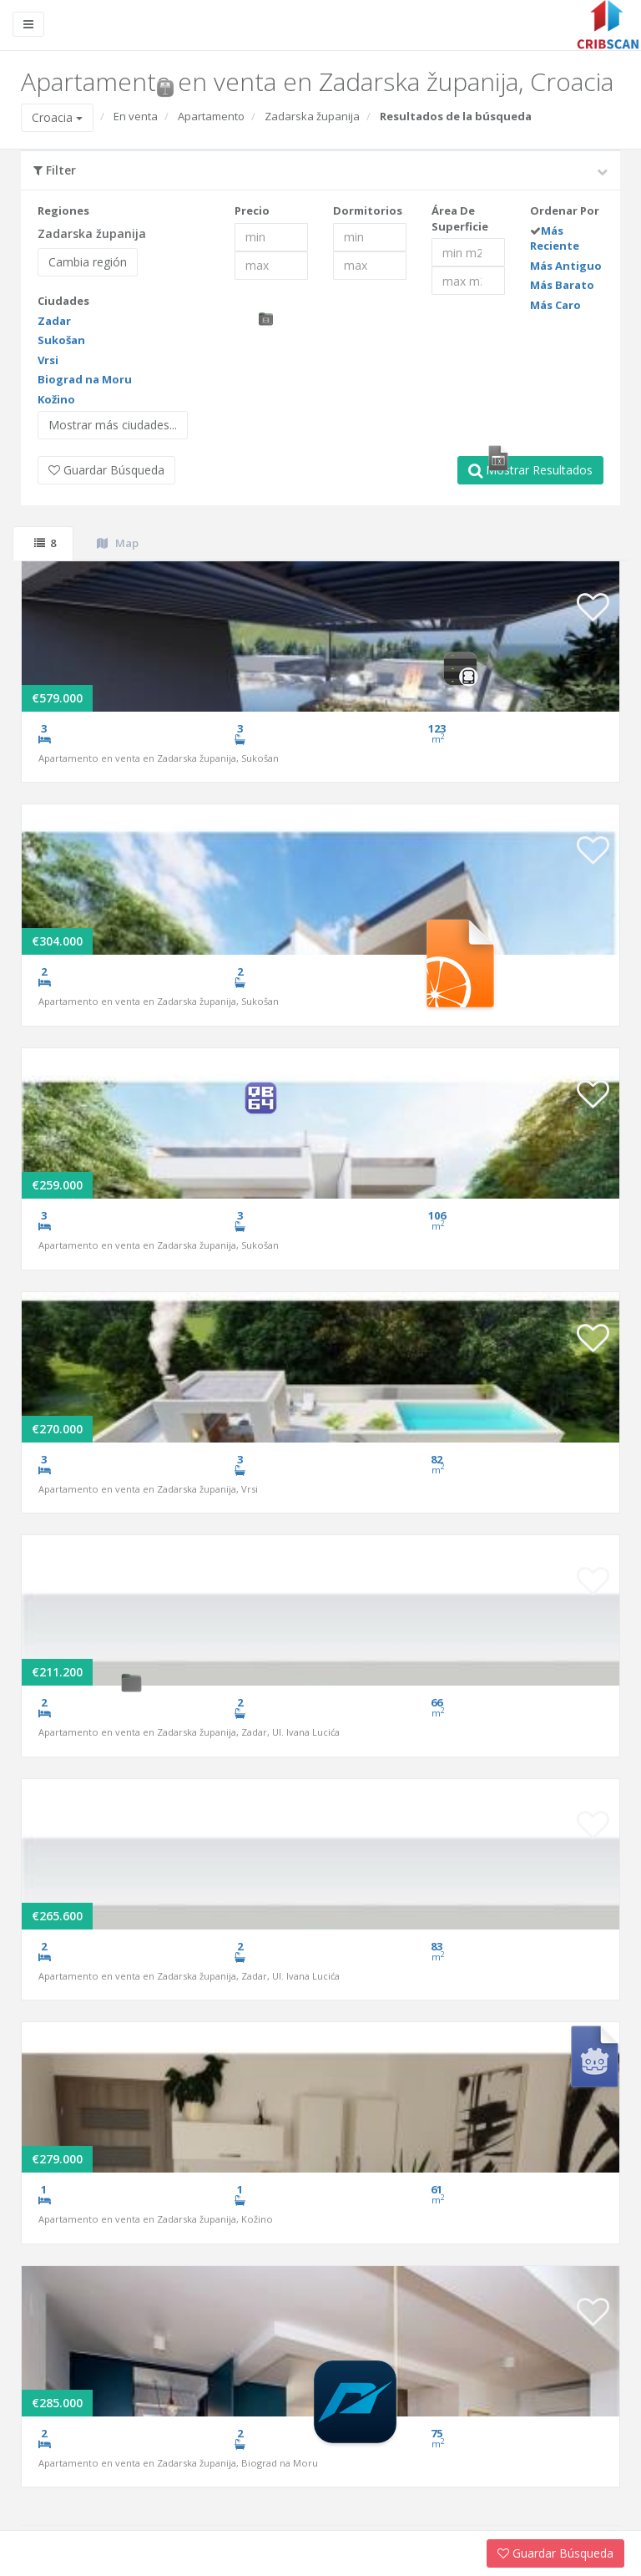  I want to click on launch need for speed racing game, so click(355, 2401).